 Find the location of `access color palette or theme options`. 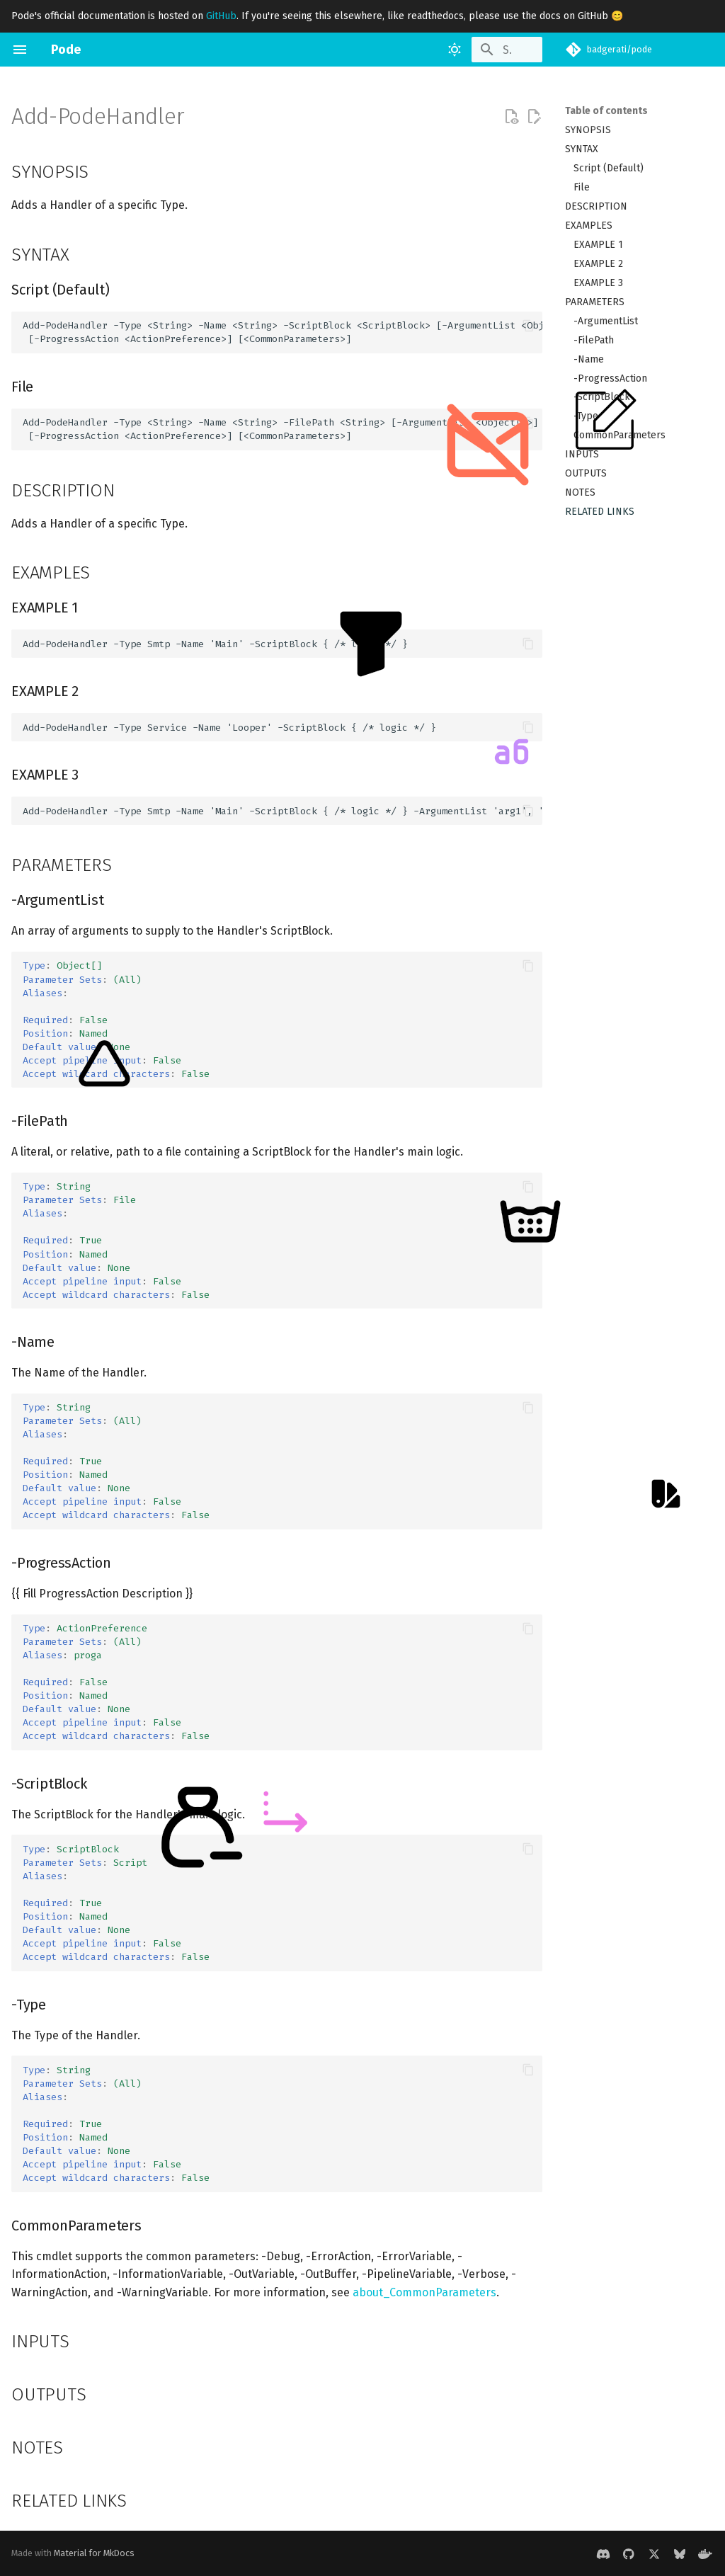

access color palette or theme options is located at coordinates (666, 1493).